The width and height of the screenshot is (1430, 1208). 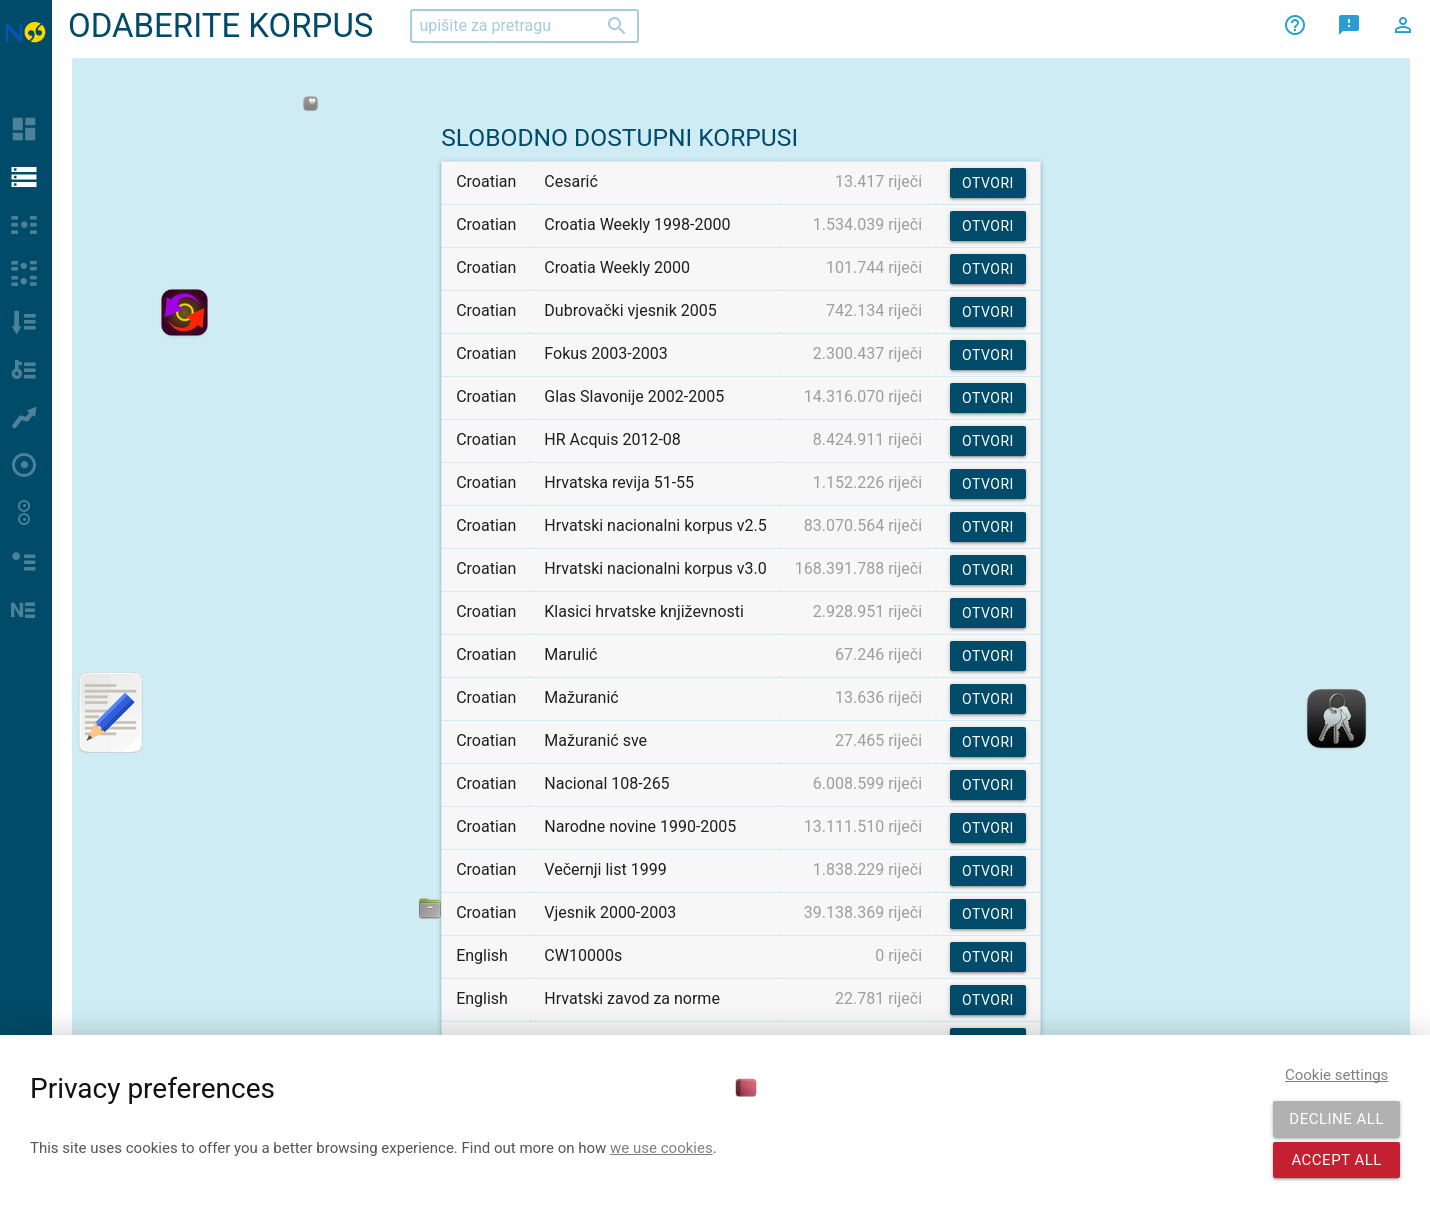 What do you see at coordinates (1336, 718) in the screenshot?
I see `open keychain access to manage saved passwords` at bounding box center [1336, 718].